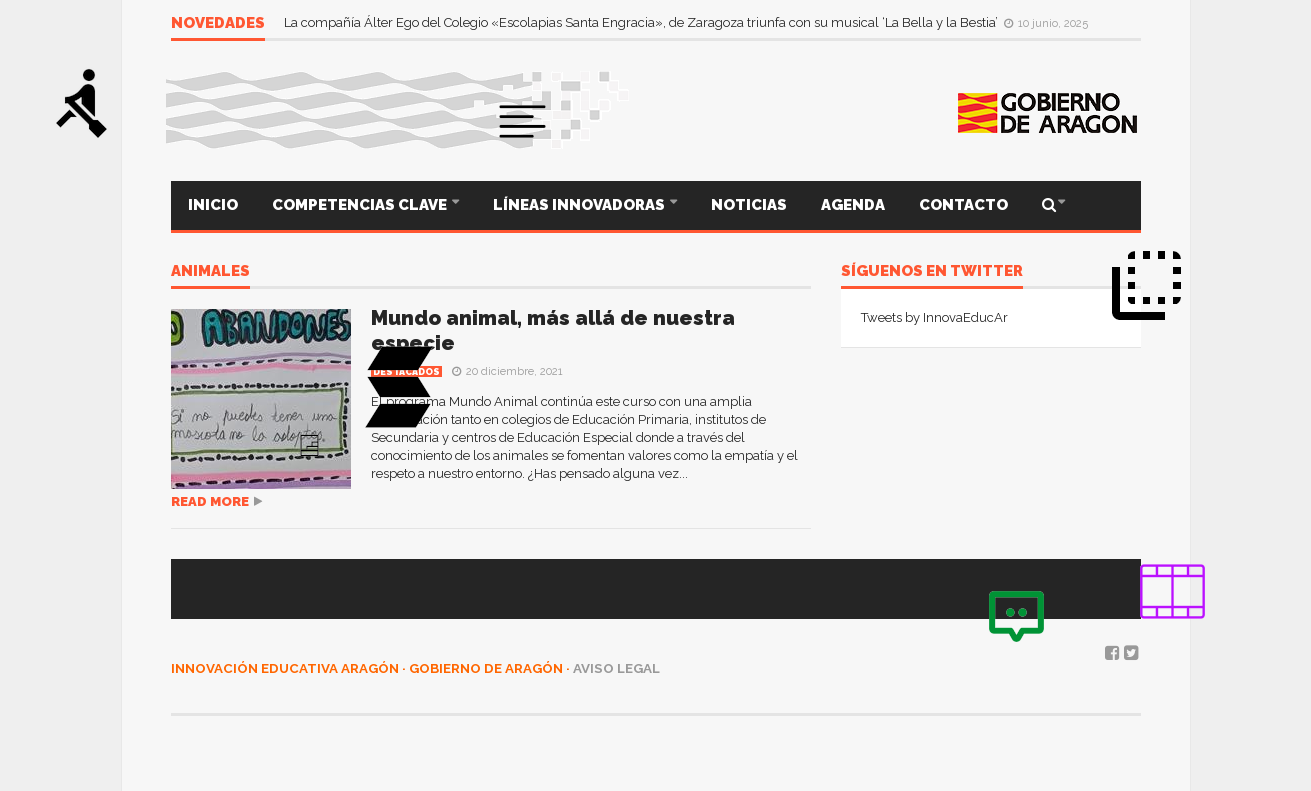  What do you see at coordinates (522, 122) in the screenshot?
I see `align text to the left` at bounding box center [522, 122].